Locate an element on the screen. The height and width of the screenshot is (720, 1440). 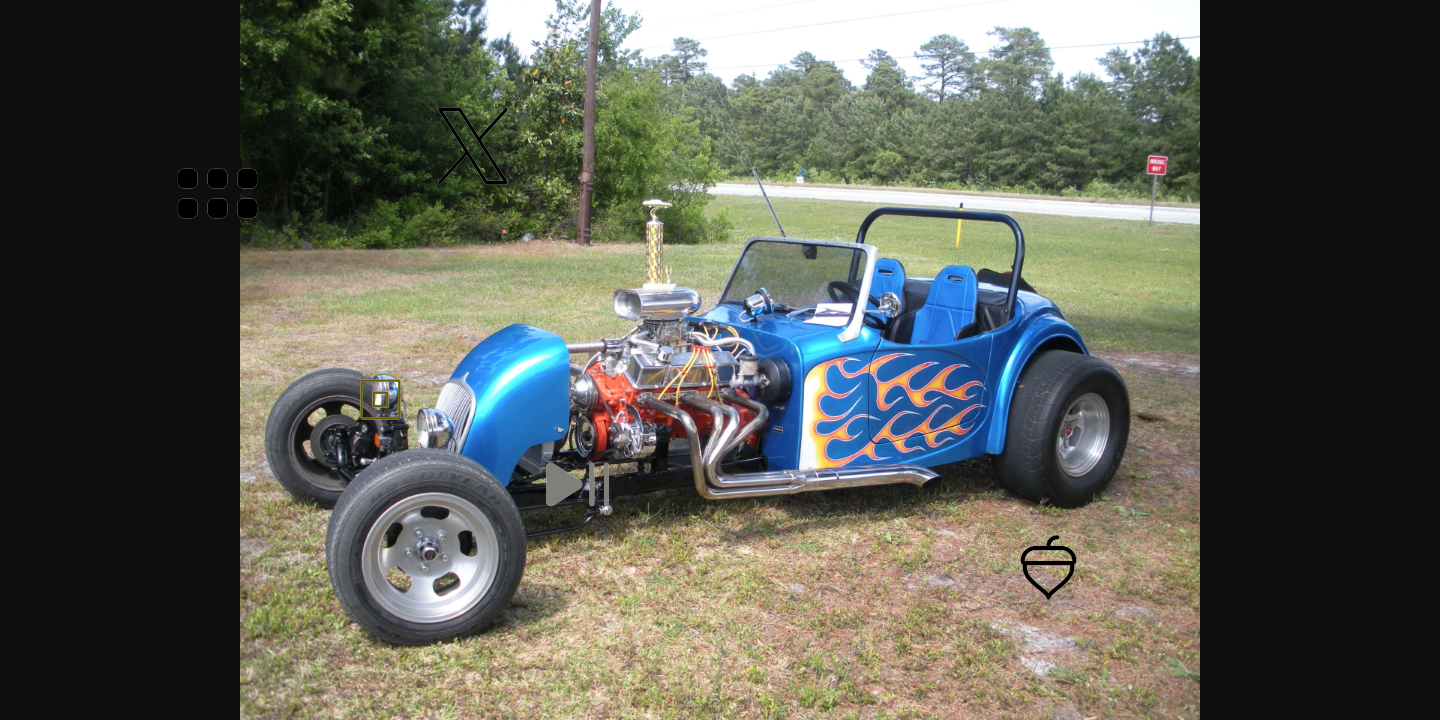
drag to reorder or rearrange items is located at coordinates (217, 193).